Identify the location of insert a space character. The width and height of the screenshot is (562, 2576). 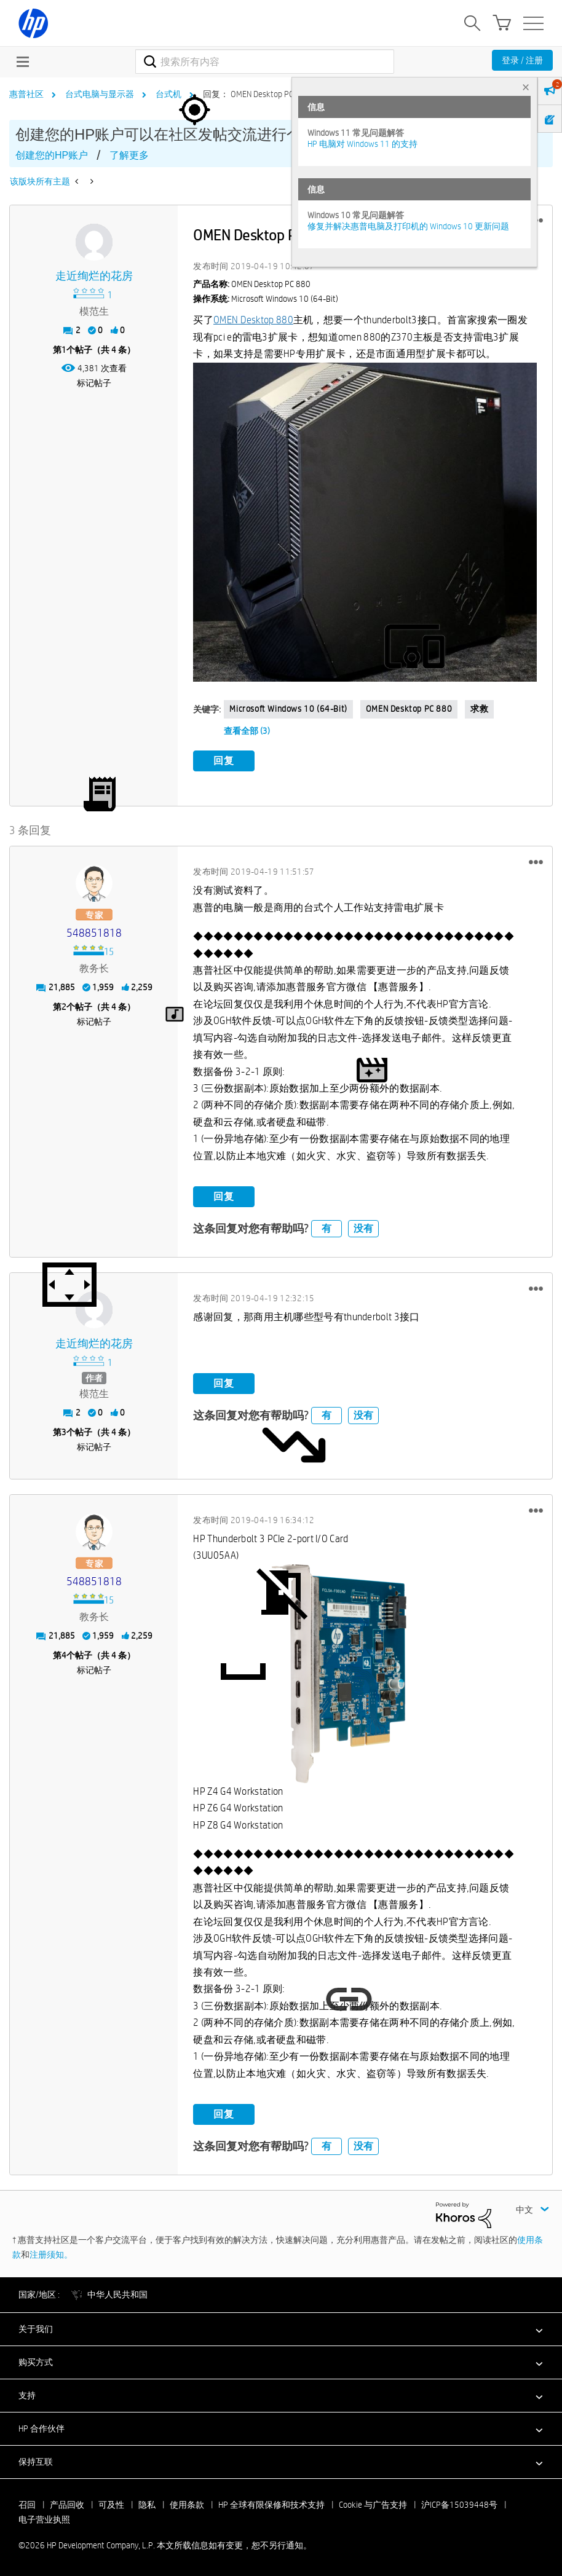
(243, 1671).